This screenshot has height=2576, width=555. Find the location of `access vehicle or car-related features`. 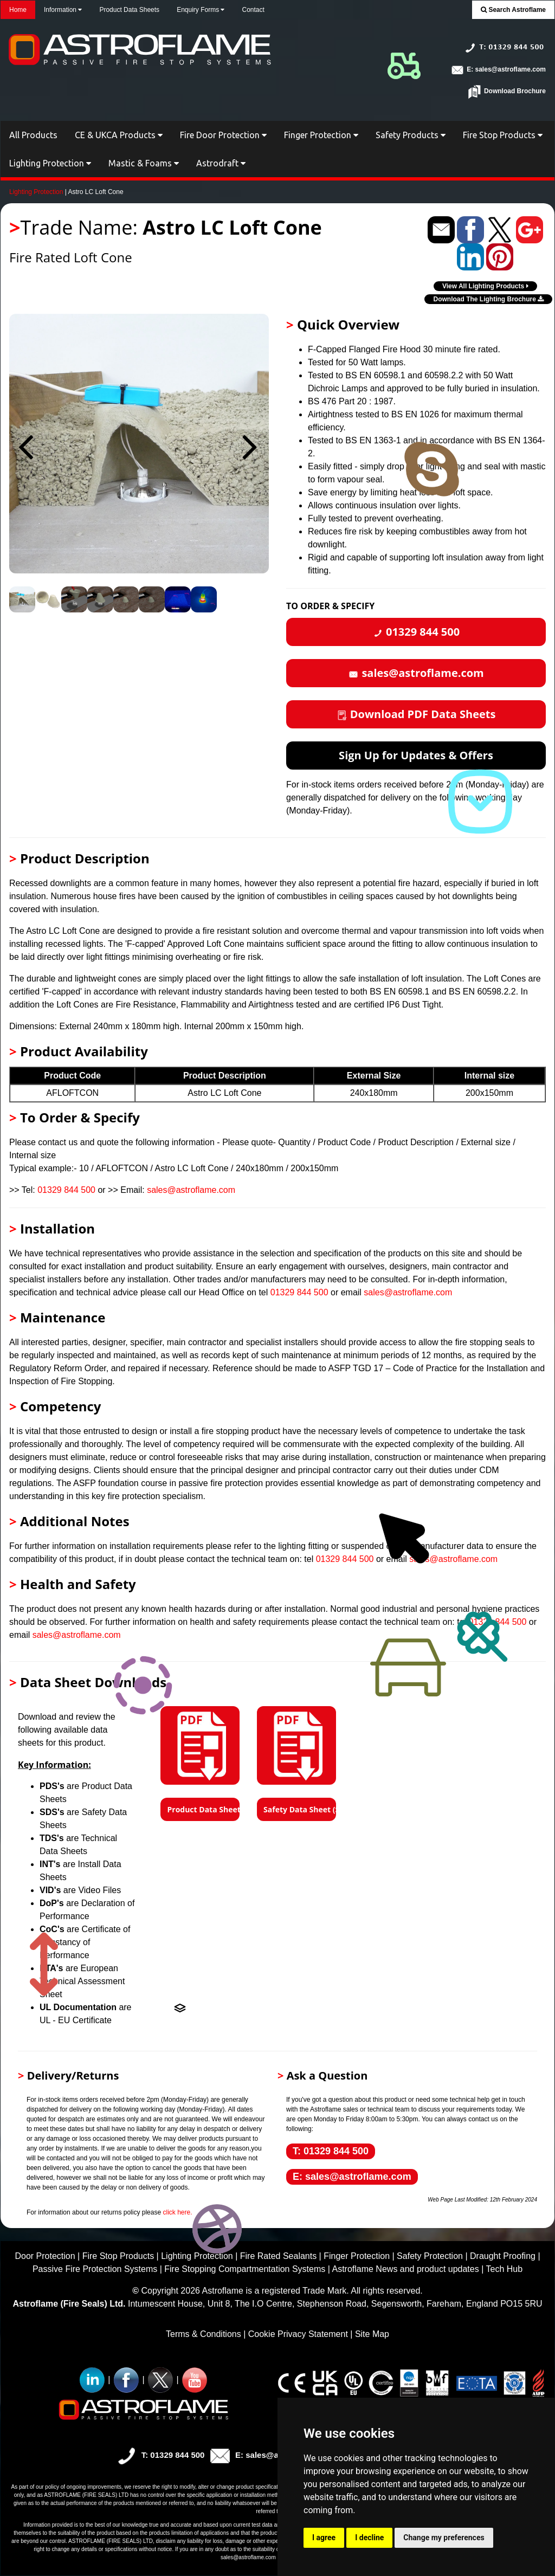

access vehicle or car-related features is located at coordinates (408, 1669).